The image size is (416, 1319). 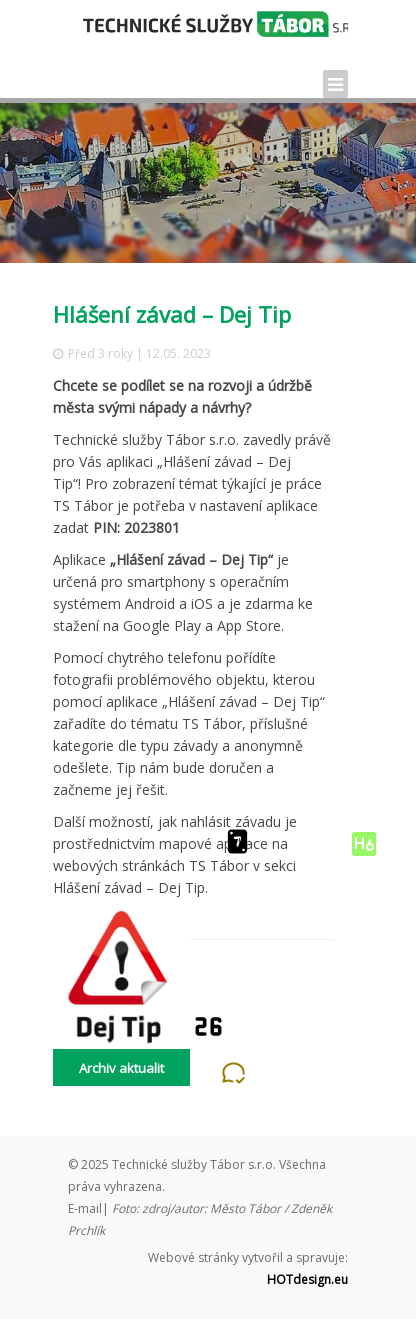 What do you see at coordinates (237, 841) in the screenshot?
I see `playing card with value 7` at bounding box center [237, 841].